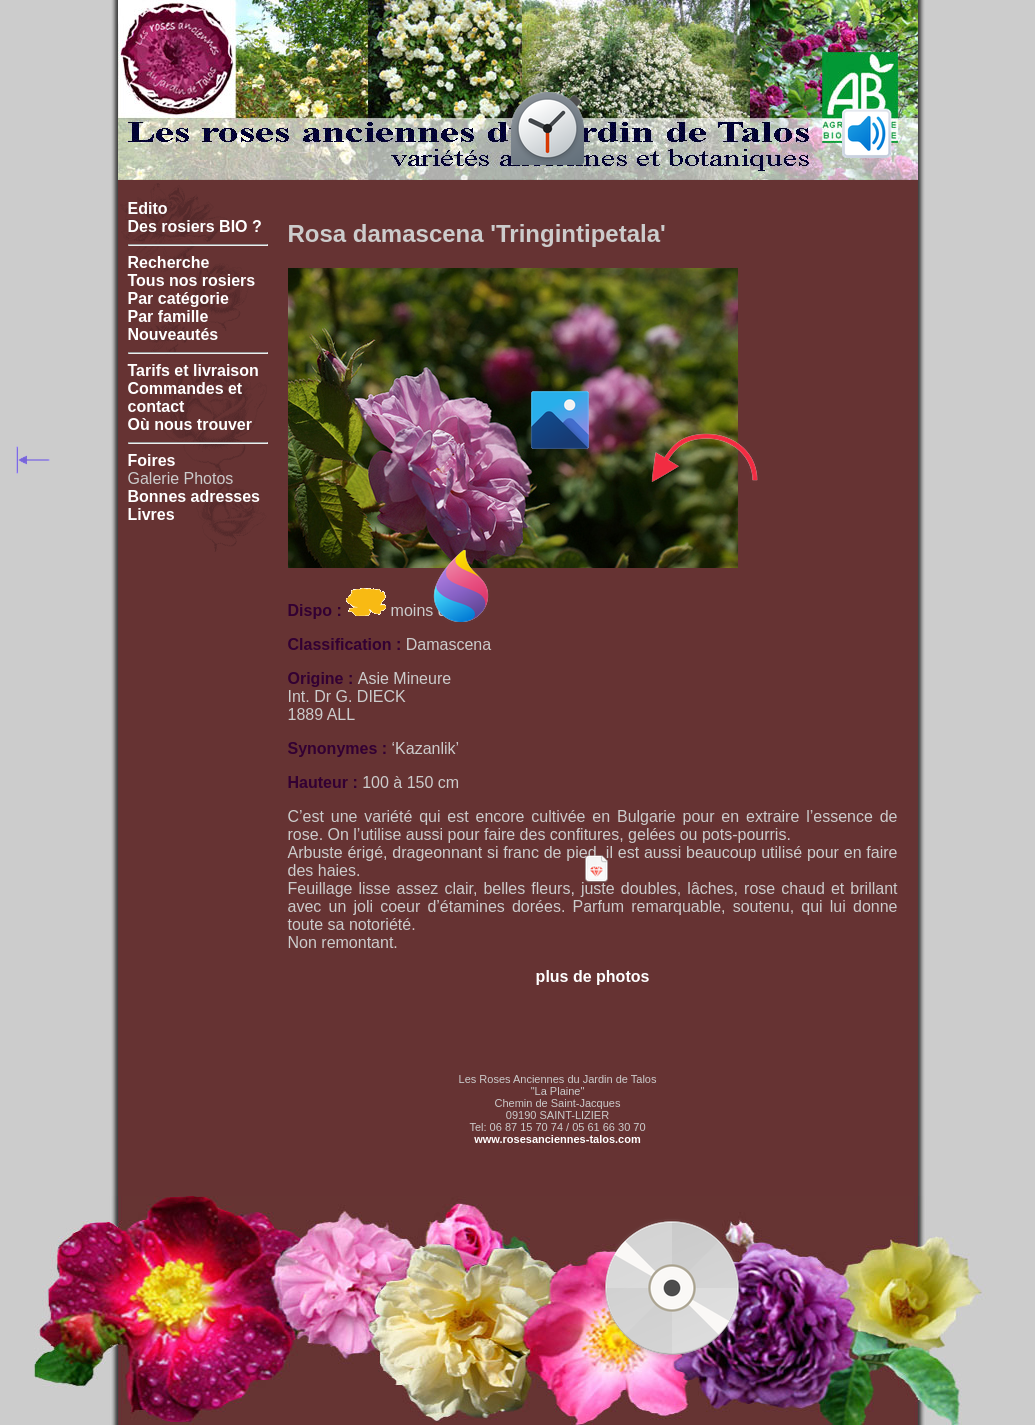  Describe the element at coordinates (461, 586) in the screenshot. I see `open Paint 3D application` at that location.